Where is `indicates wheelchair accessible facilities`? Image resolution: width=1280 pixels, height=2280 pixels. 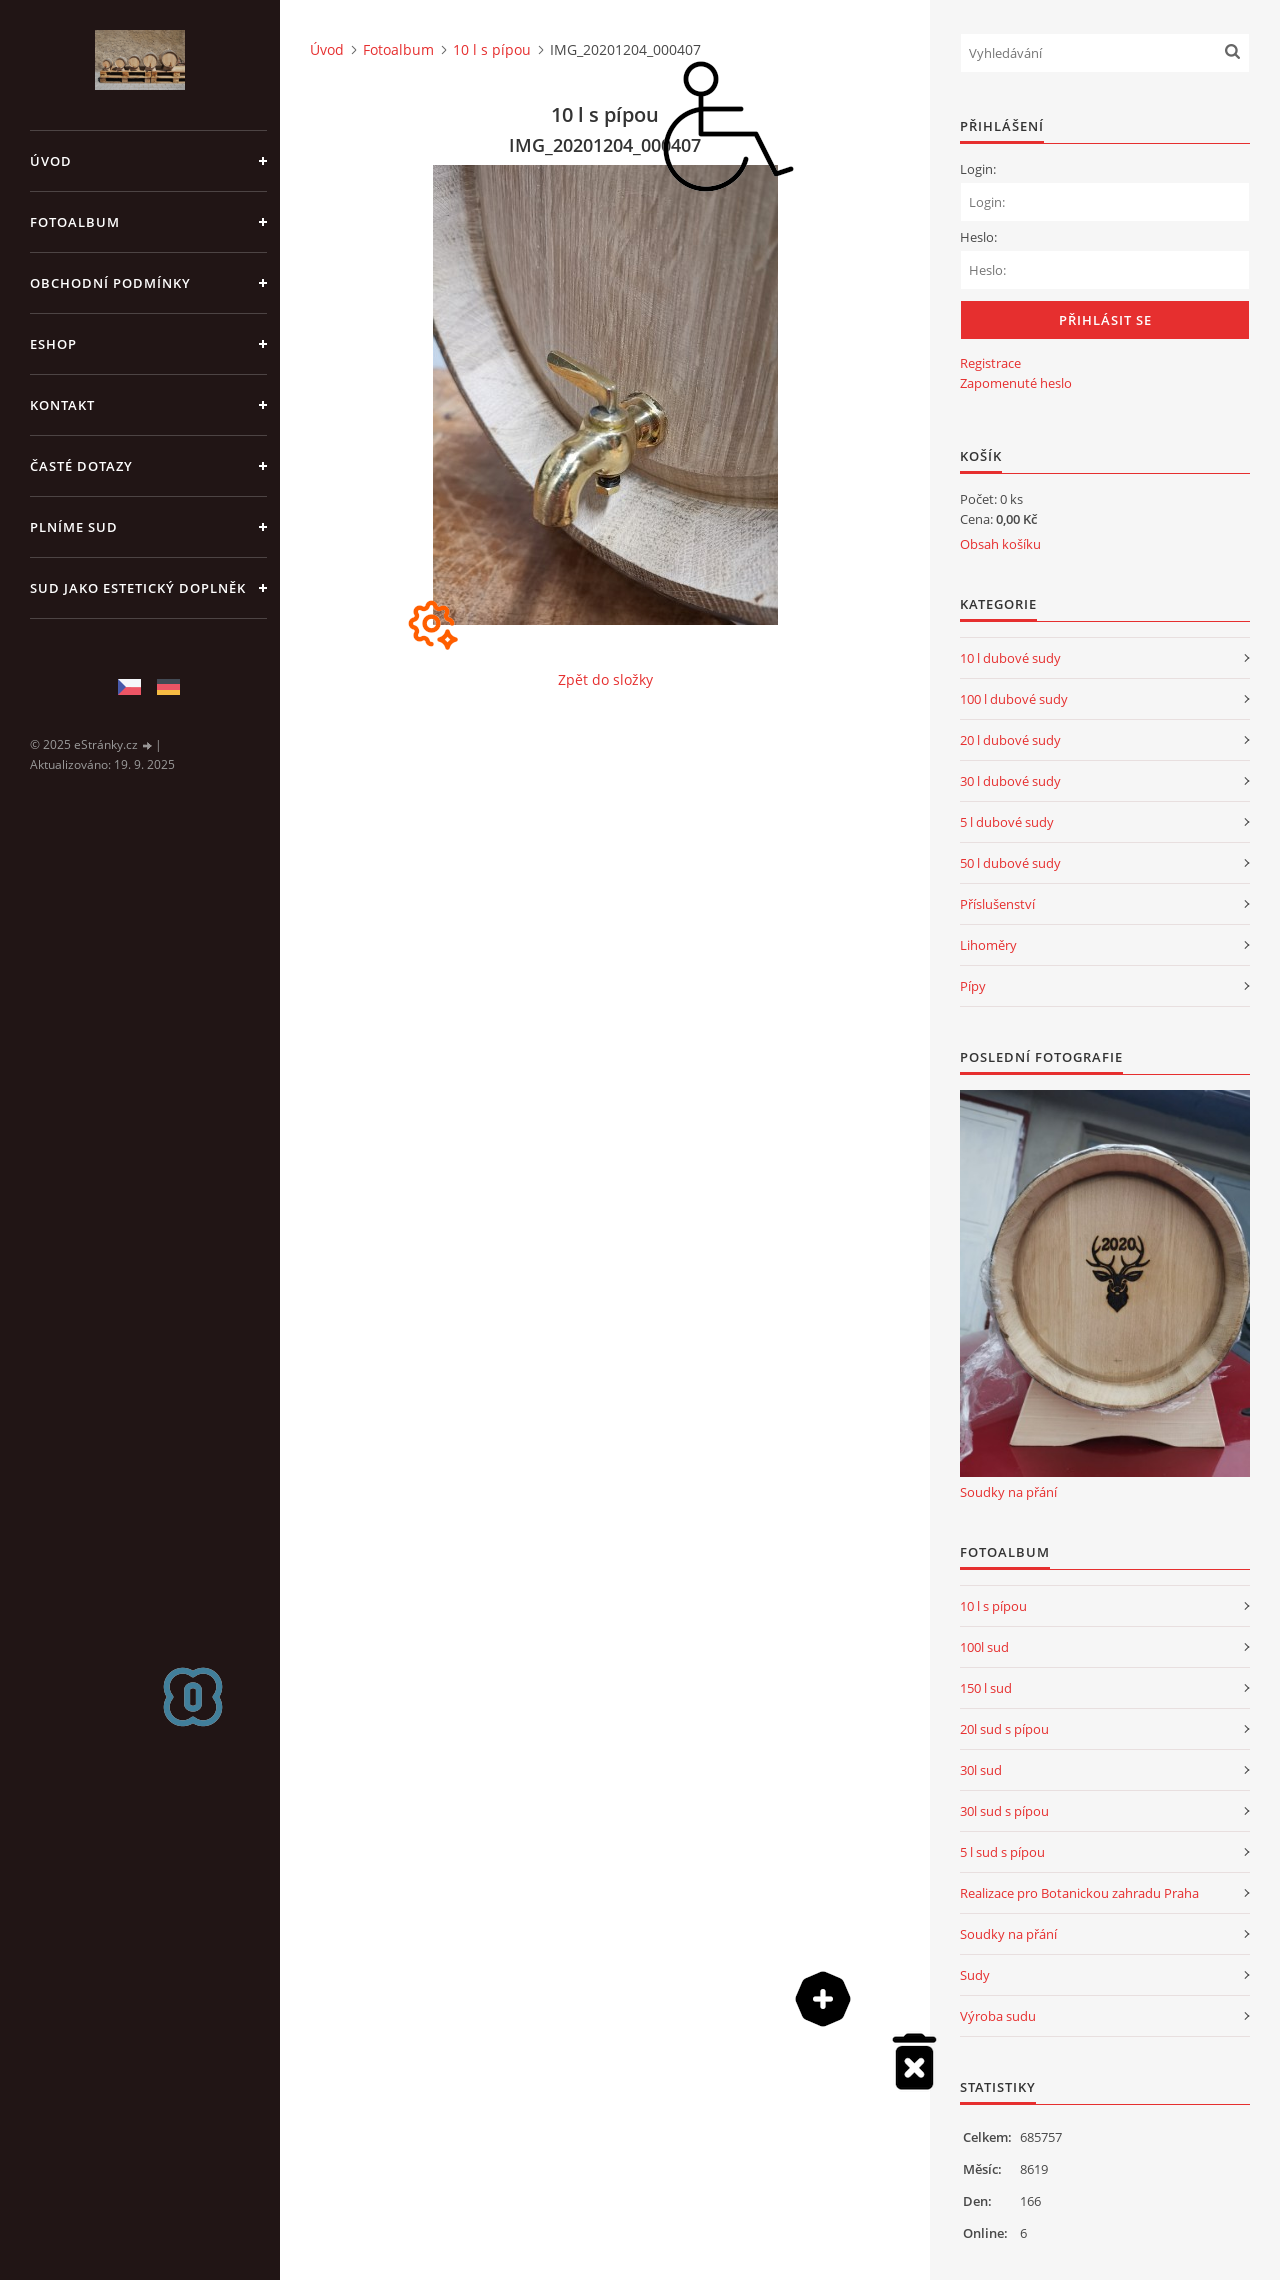
indicates wheelchair accessible facilities is located at coordinates (716, 129).